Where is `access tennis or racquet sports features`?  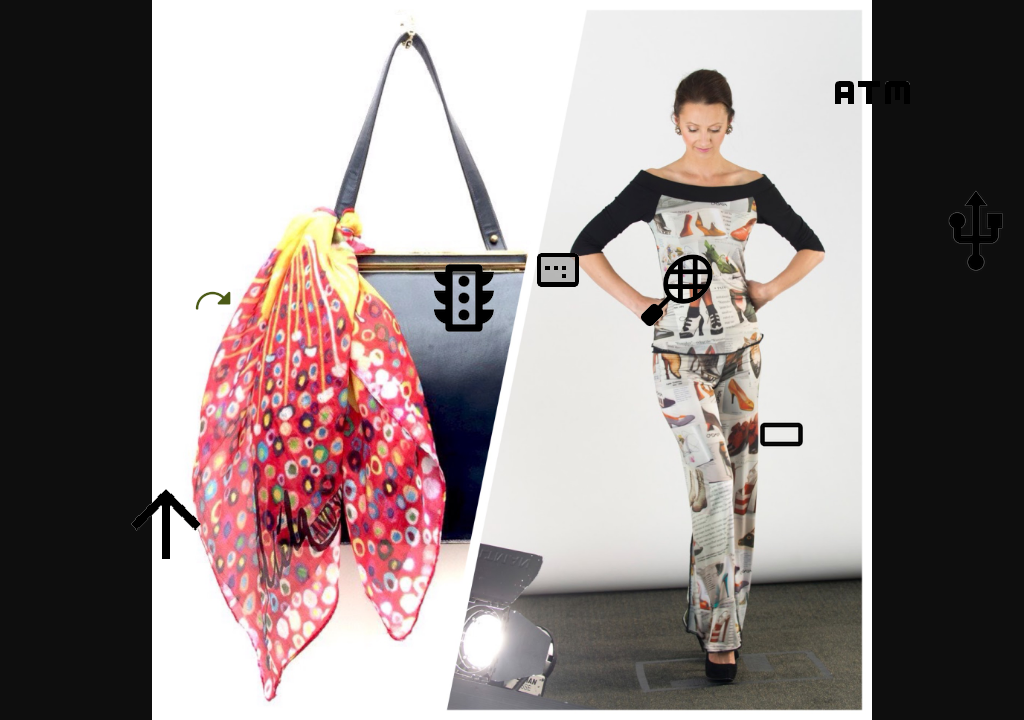 access tennis or racquet sports features is located at coordinates (675, 291).